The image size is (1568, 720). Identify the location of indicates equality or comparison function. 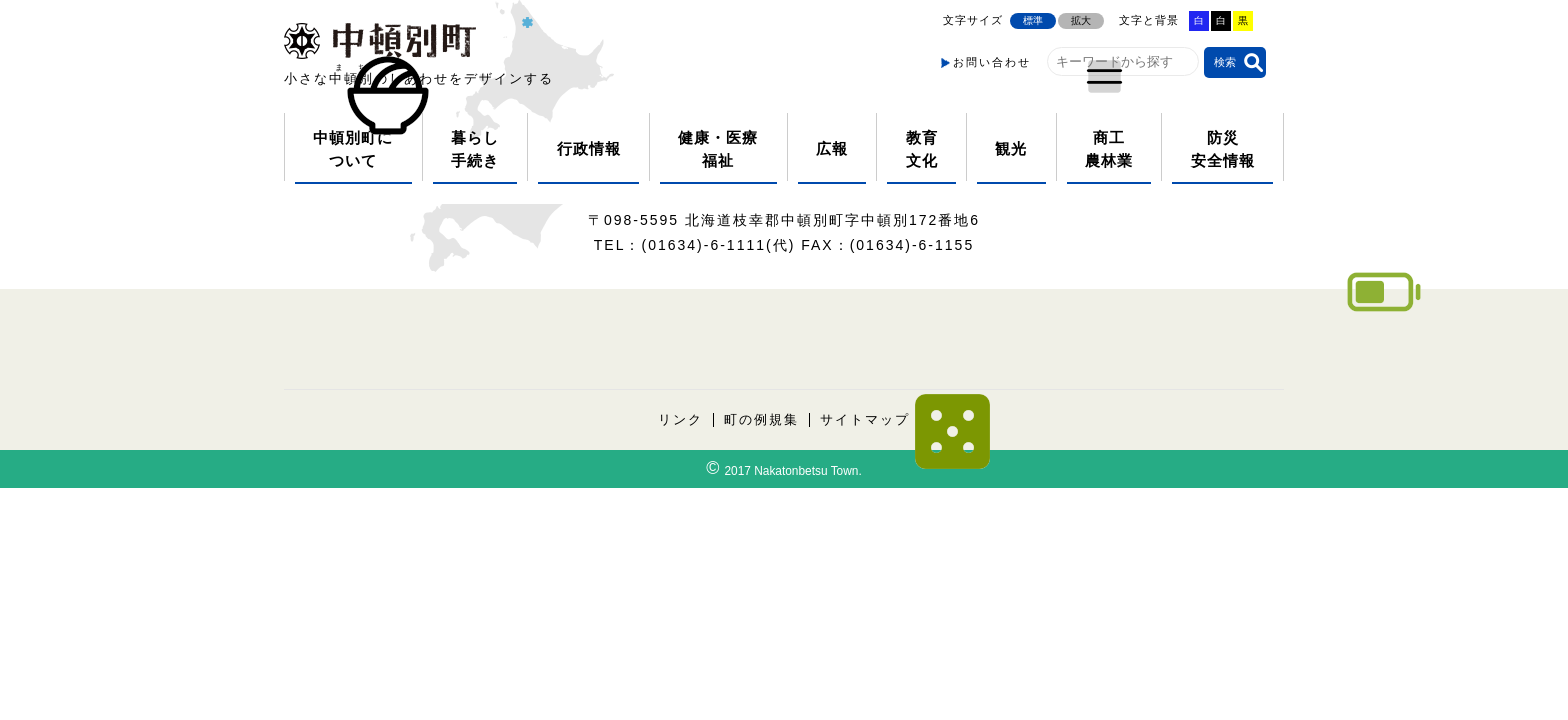
(1104, 76).